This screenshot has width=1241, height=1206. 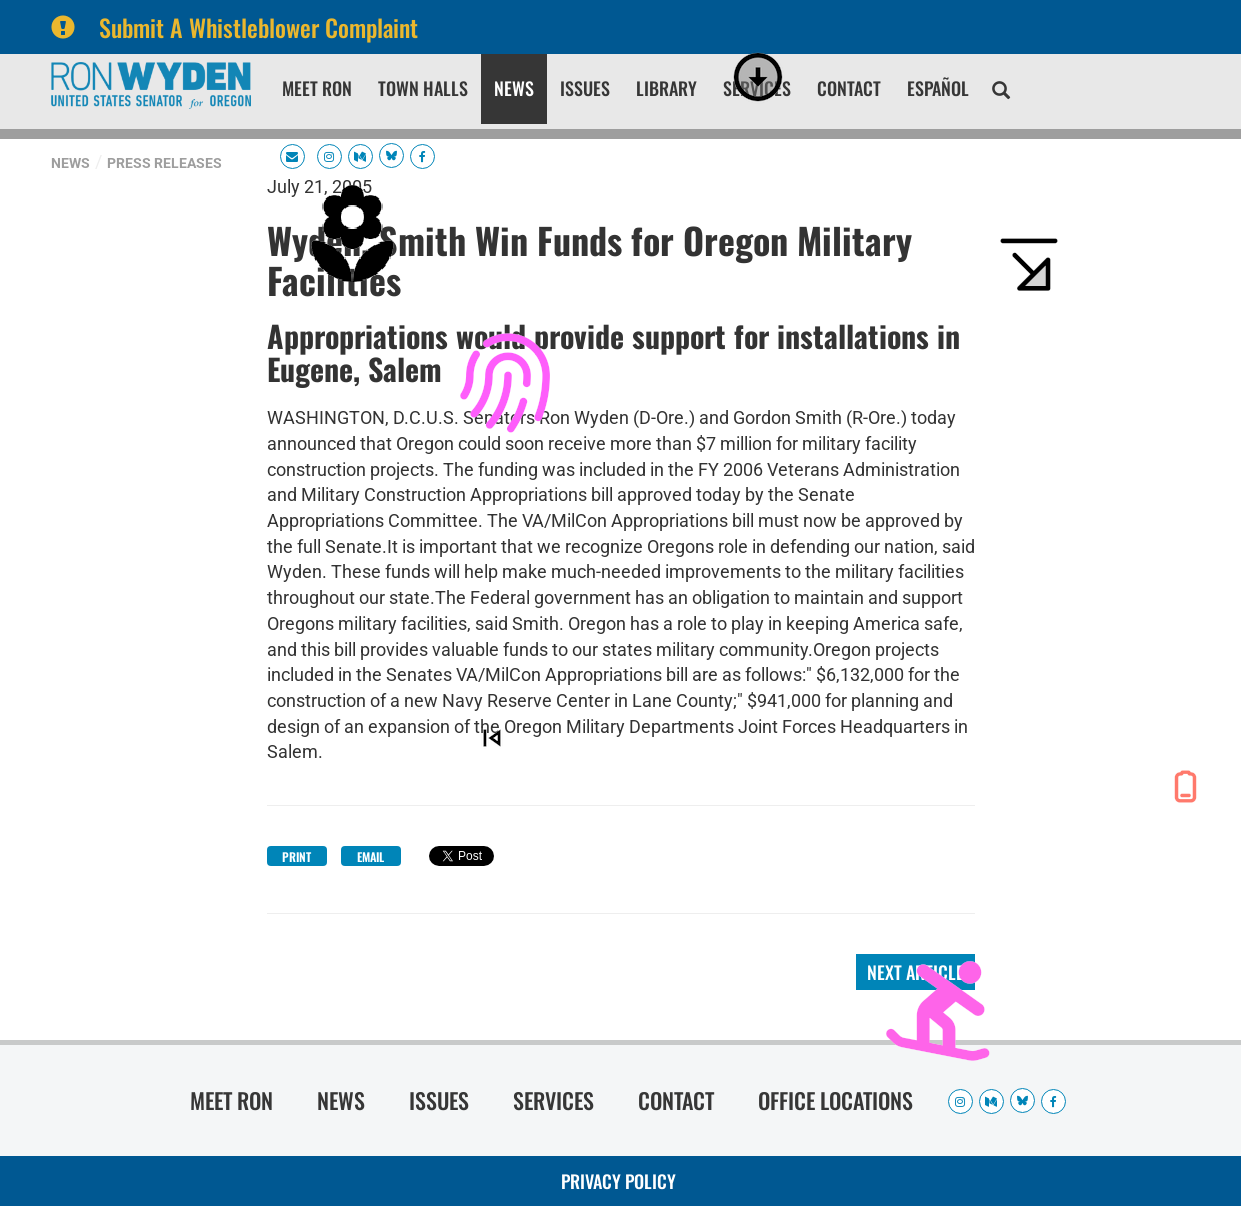 What do you see at coordinates (758, 77) in the screenshot?
I see `download file or content` at bounding box center [758, 77].